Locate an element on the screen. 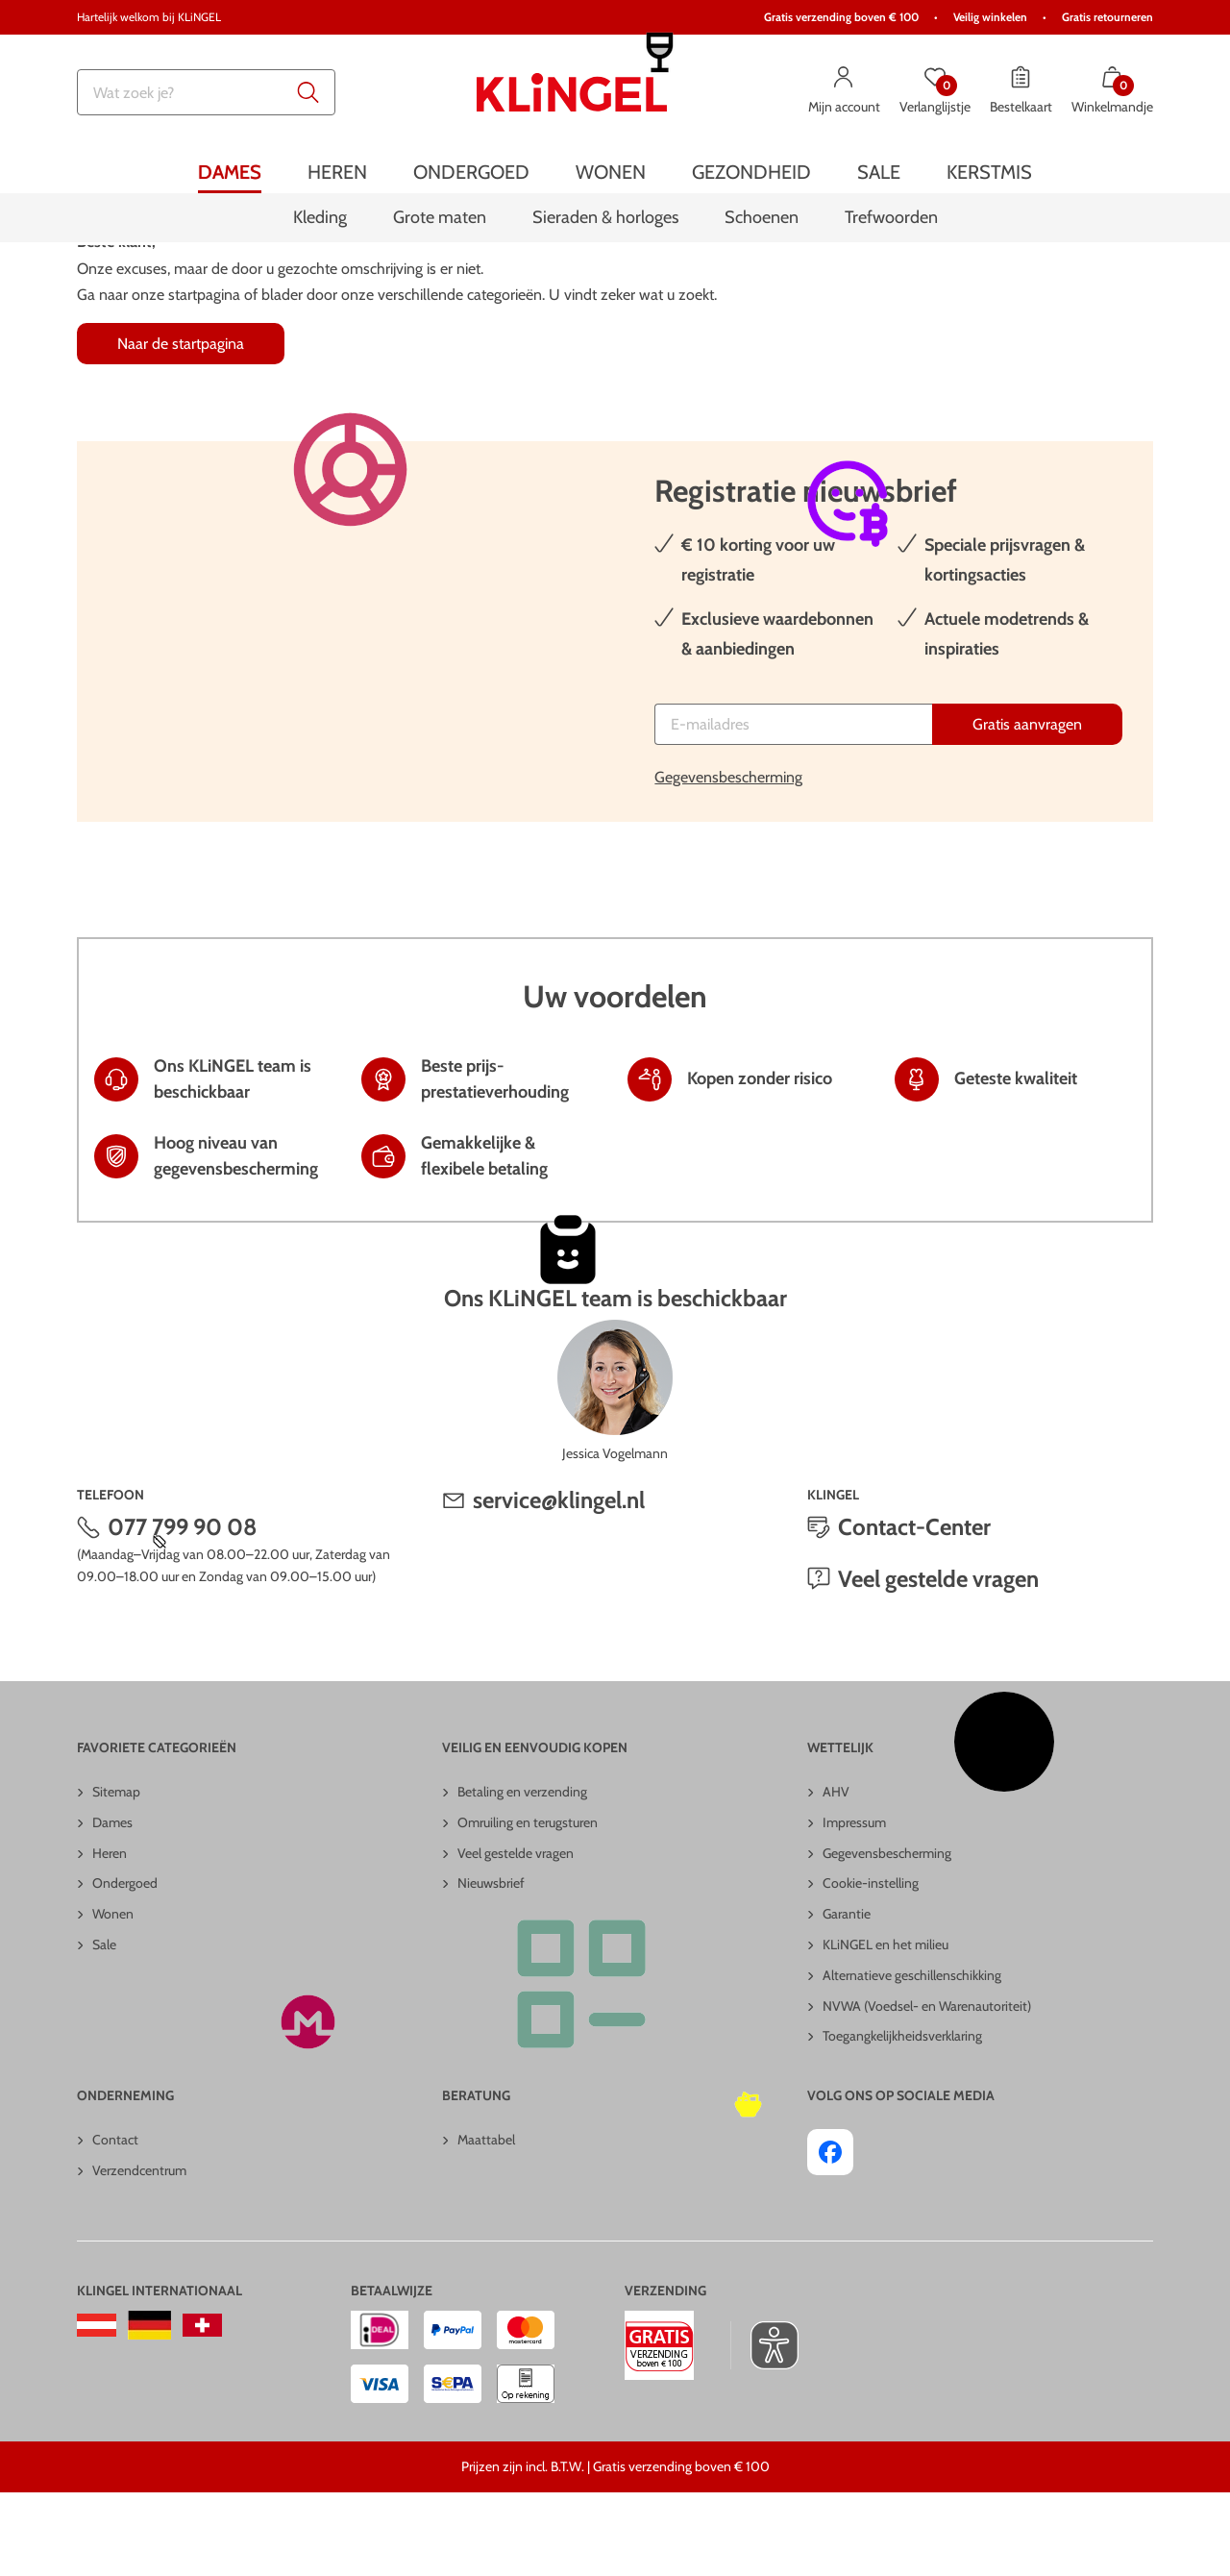  view monero cryptocurrency balance is located at coordinates (308, 2021).